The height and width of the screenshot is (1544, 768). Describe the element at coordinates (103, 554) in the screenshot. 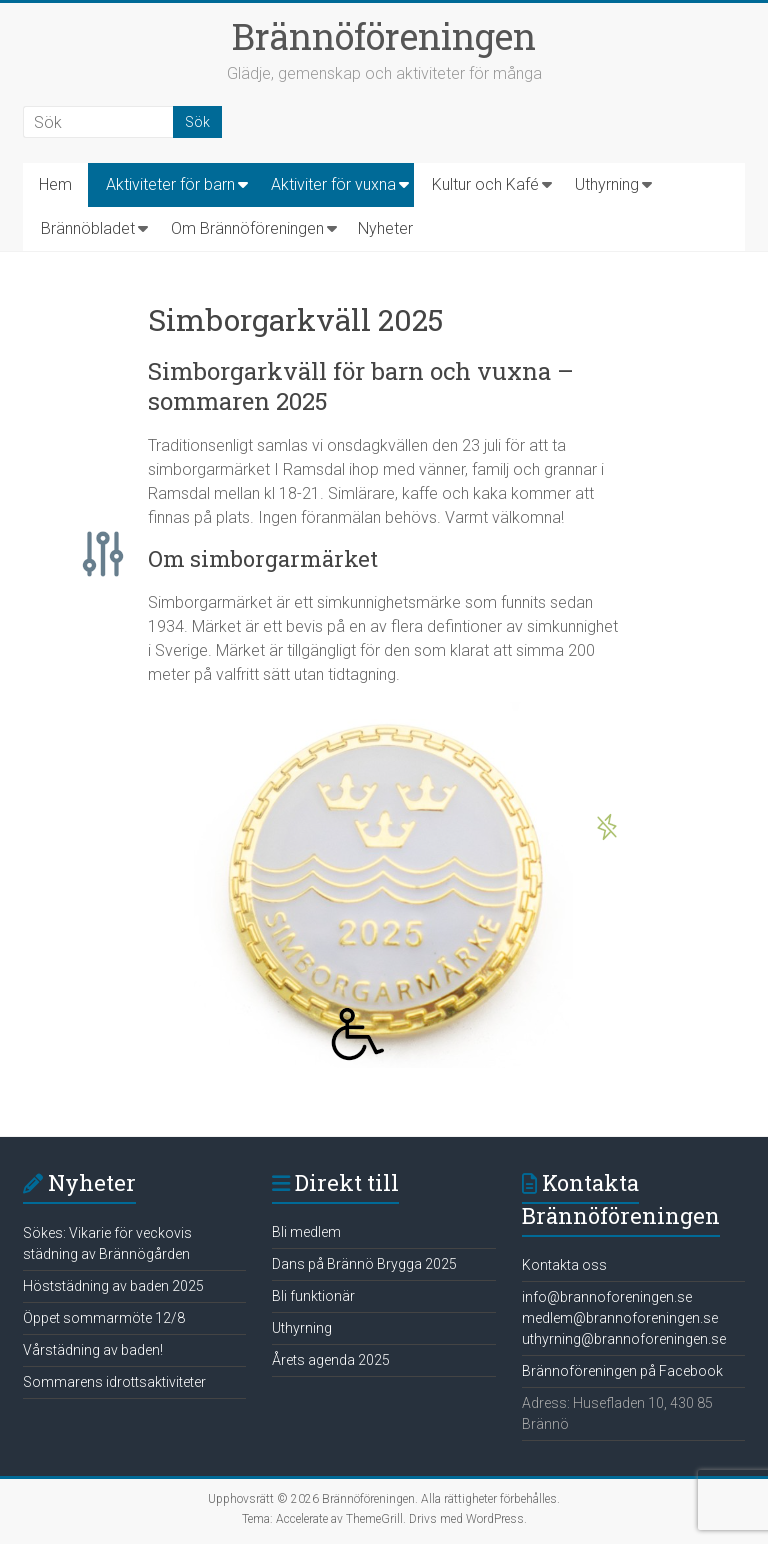

I see `adjust settings or preferences` at that location.